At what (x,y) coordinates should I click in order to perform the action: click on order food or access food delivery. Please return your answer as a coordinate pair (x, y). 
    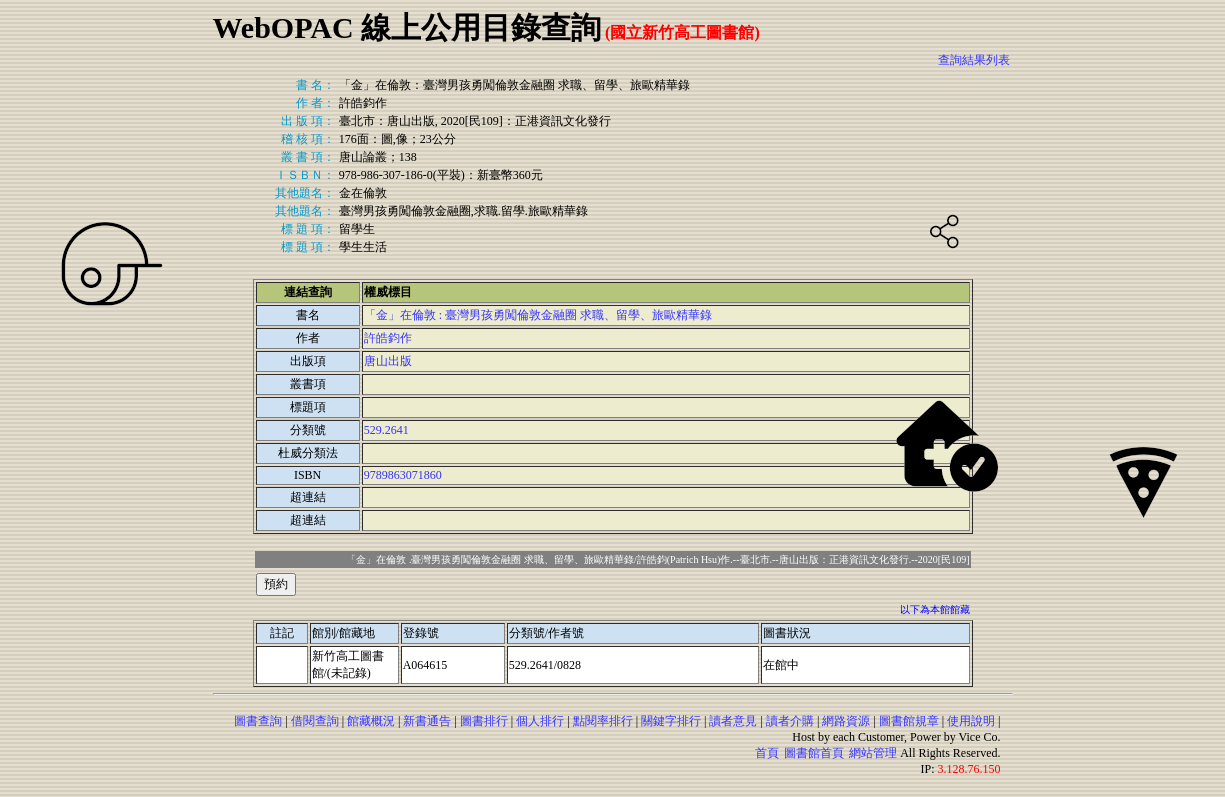
    Looking at the image, I should click on (1143, 482).